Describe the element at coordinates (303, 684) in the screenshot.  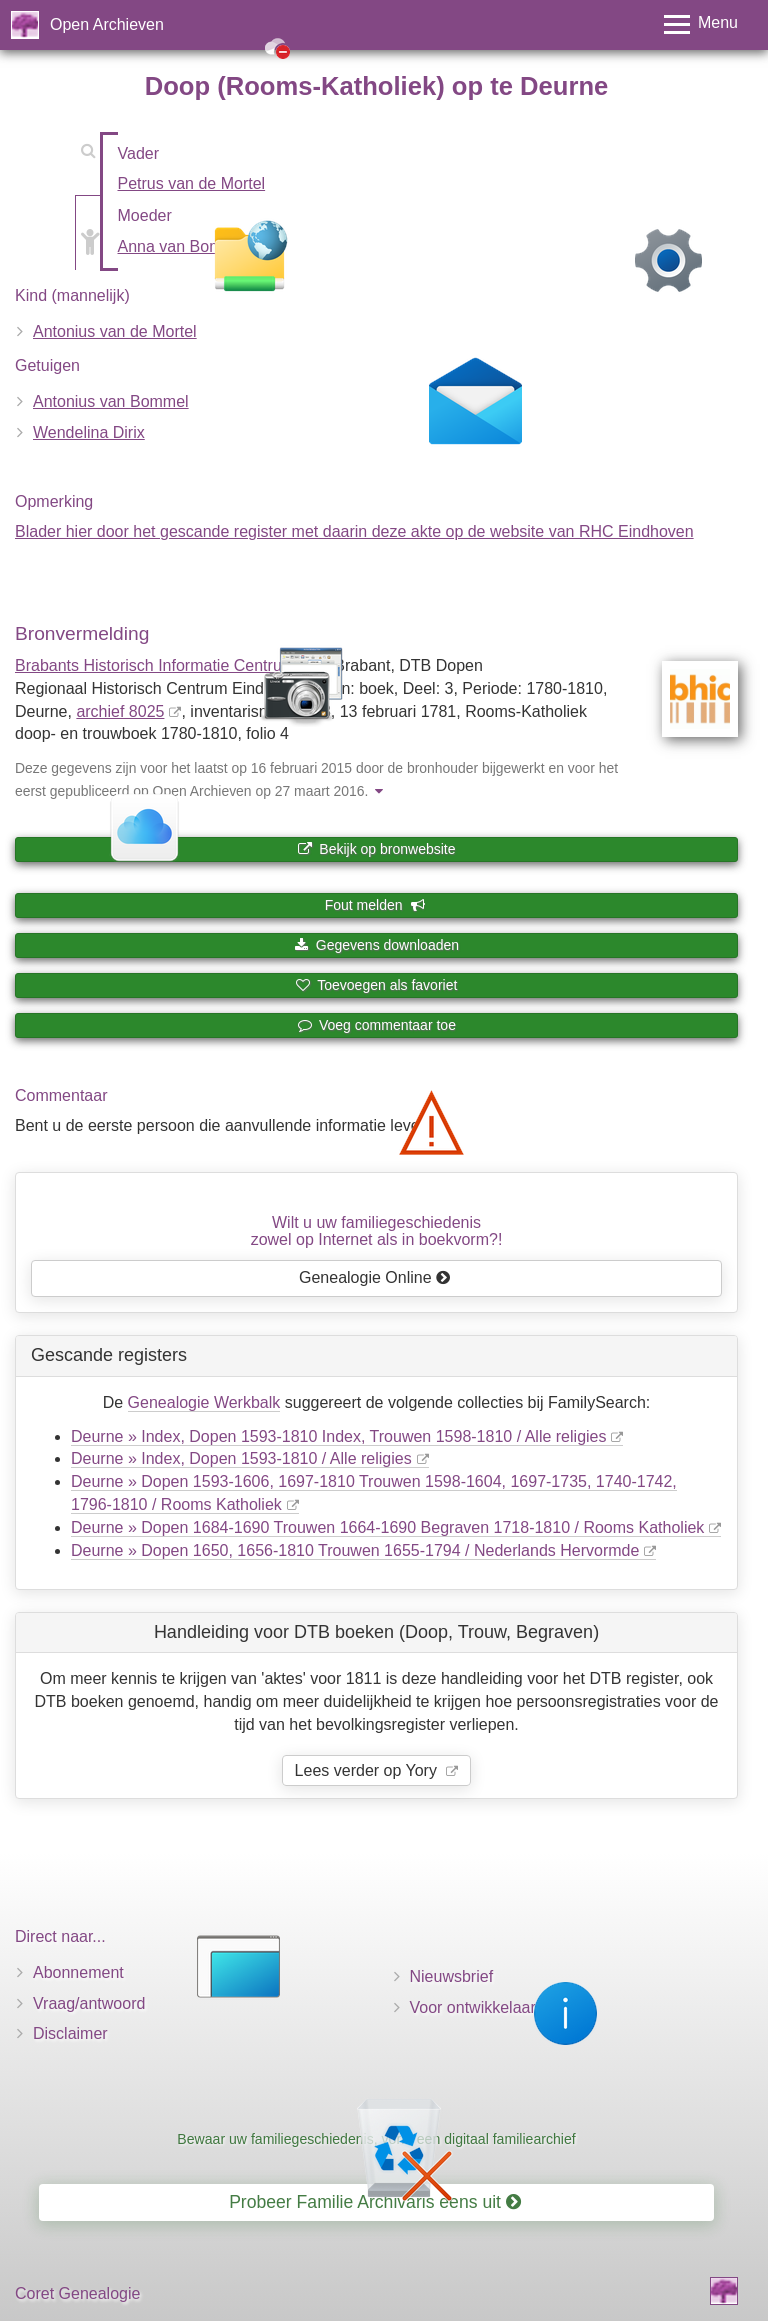
I see `take a screenshot or screen capture` at that location.